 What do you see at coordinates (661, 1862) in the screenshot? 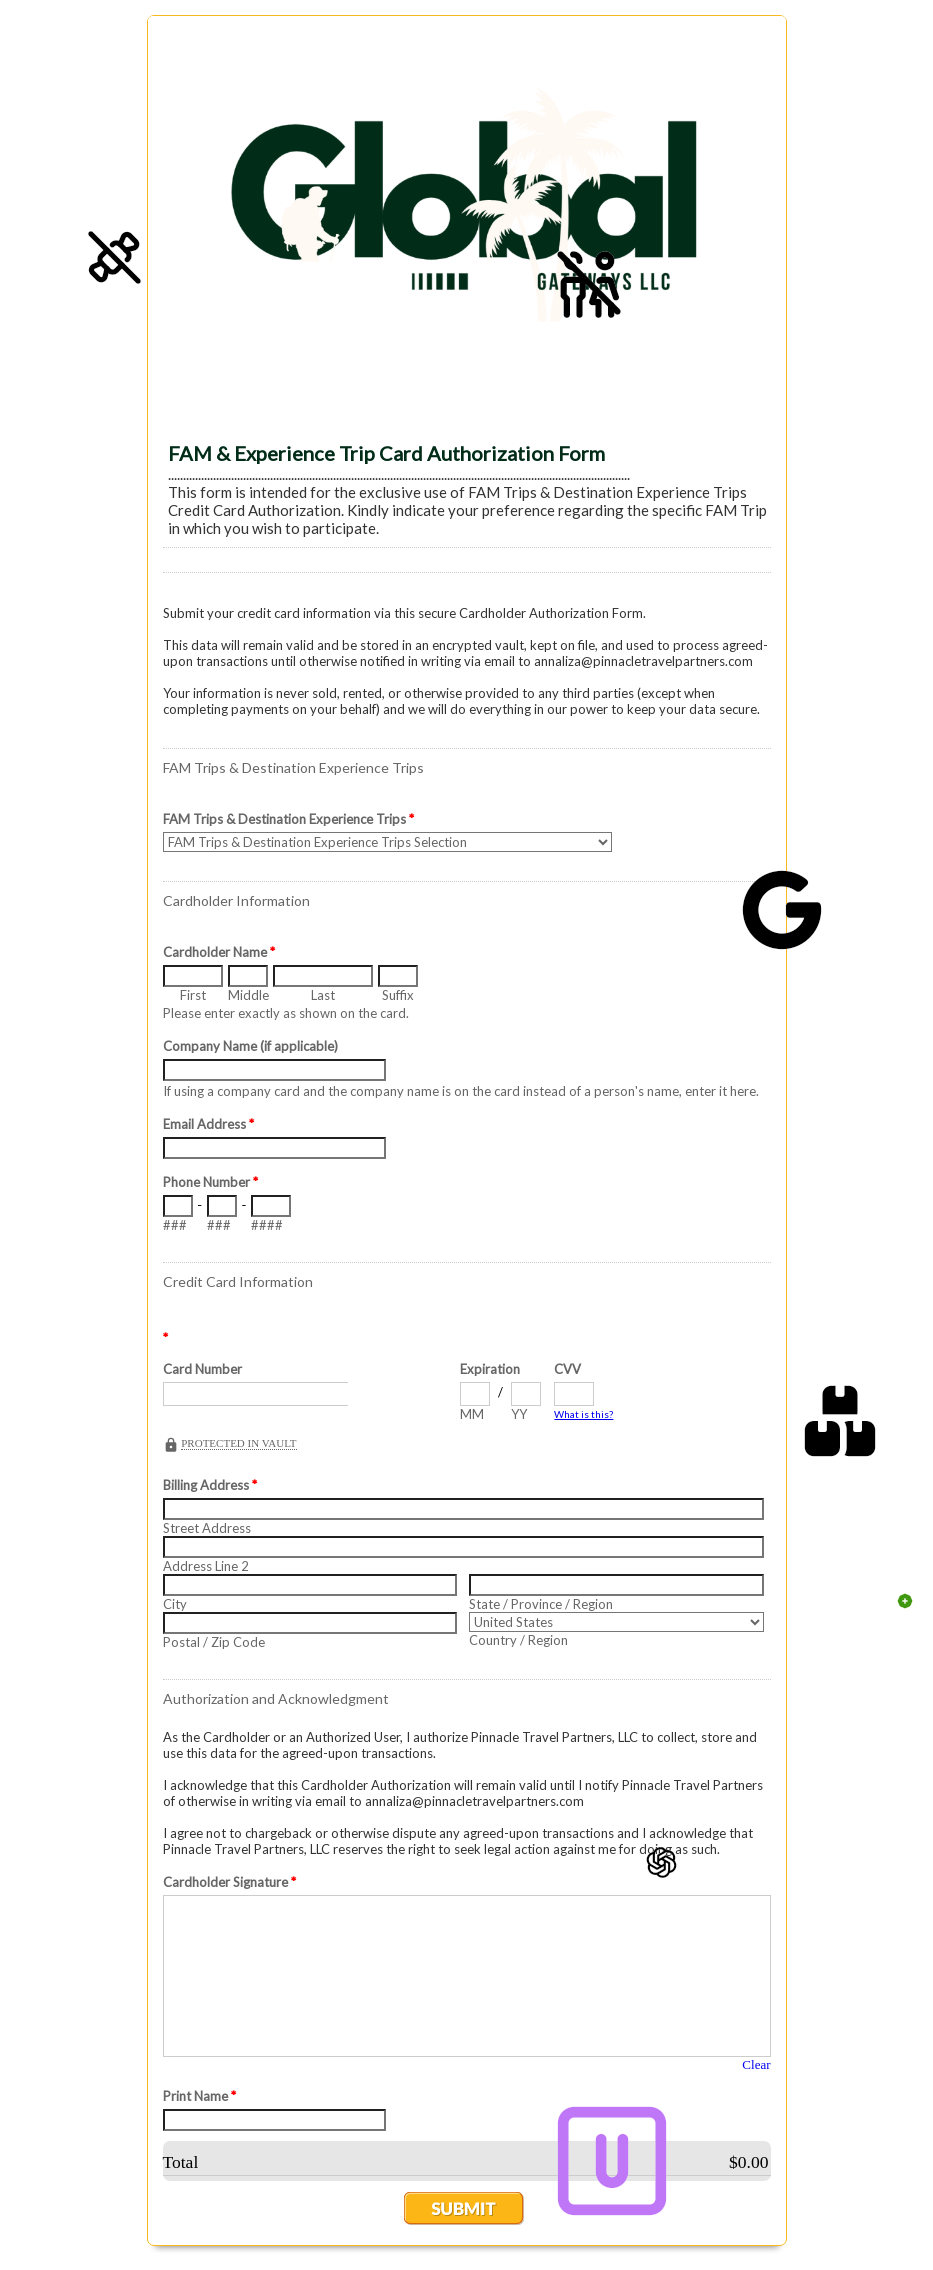
I see `open OpenAI or ChatGPT app` at bounding box center [661, 1862].